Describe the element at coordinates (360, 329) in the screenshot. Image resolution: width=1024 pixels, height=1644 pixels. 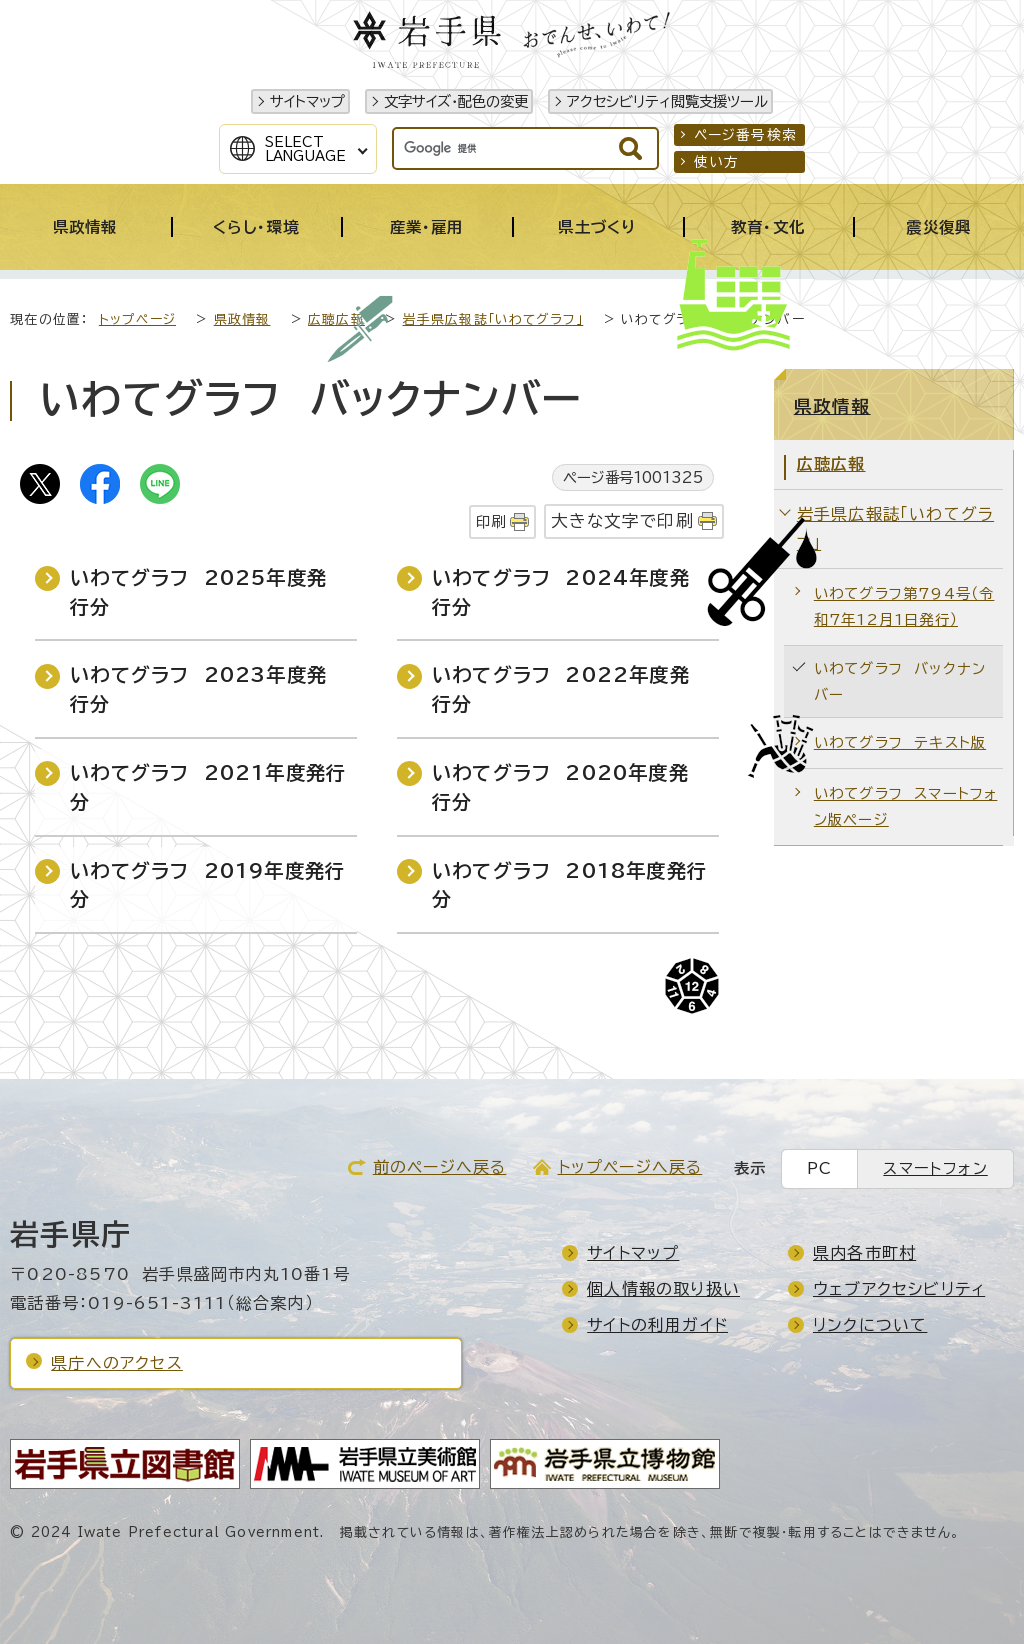
I see `equip bayonet attachment to weapon` at that location.